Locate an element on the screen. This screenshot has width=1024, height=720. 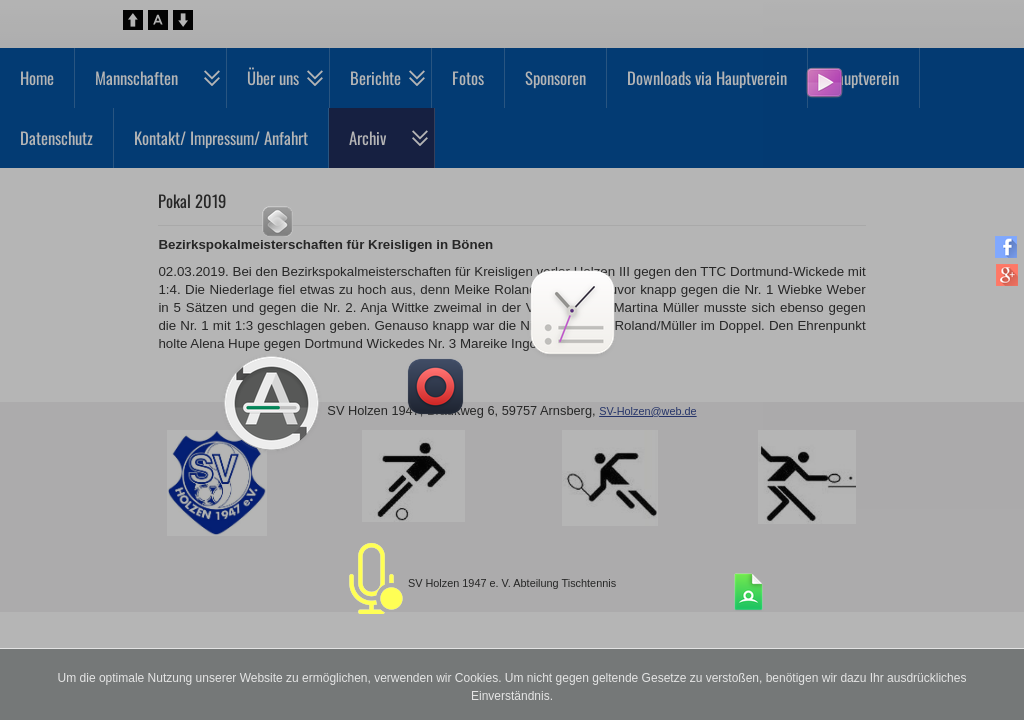
open sound recorder app is located at coordinates (371, 578).